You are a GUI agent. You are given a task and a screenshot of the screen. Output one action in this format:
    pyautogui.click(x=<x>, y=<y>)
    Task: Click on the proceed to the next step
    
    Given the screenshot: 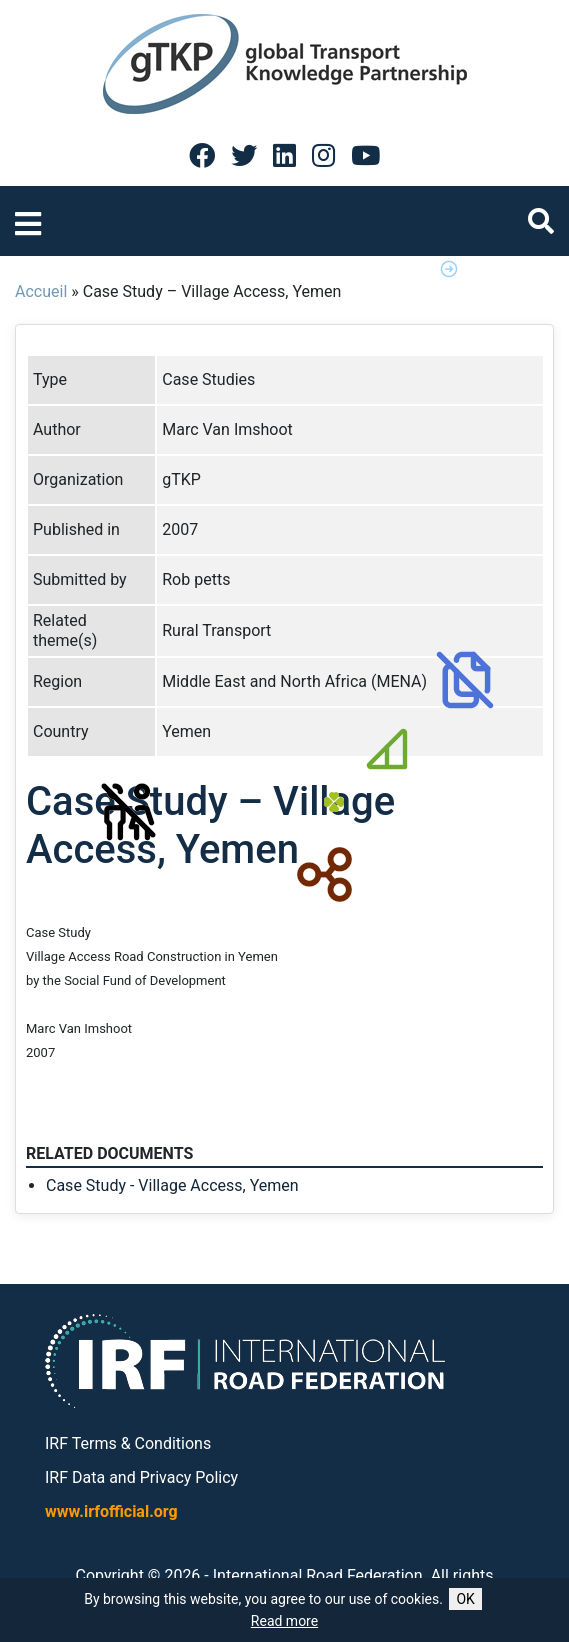 What is the action you would take?
    pyautogui.click(x=449, y=269)
    